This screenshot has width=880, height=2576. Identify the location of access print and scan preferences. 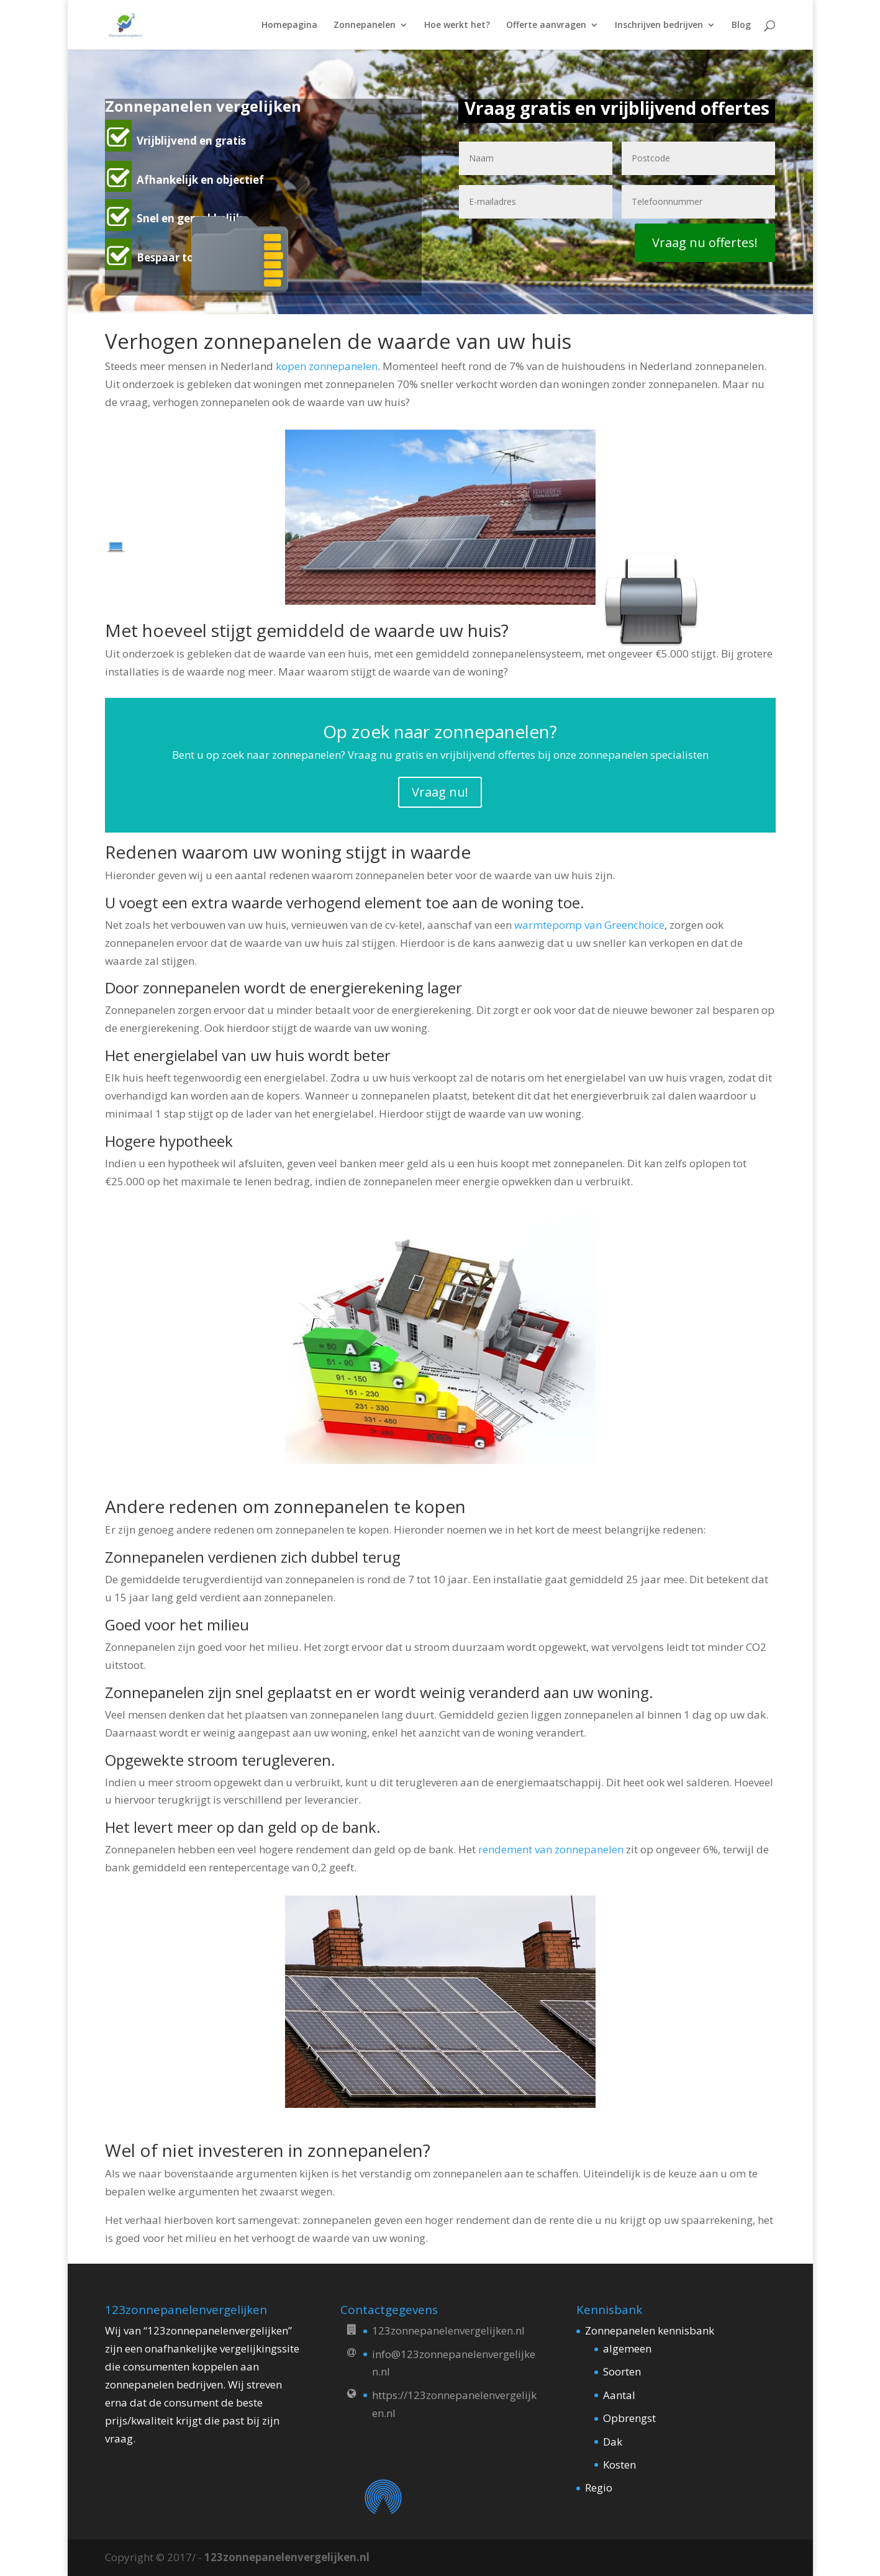
(651, 599).